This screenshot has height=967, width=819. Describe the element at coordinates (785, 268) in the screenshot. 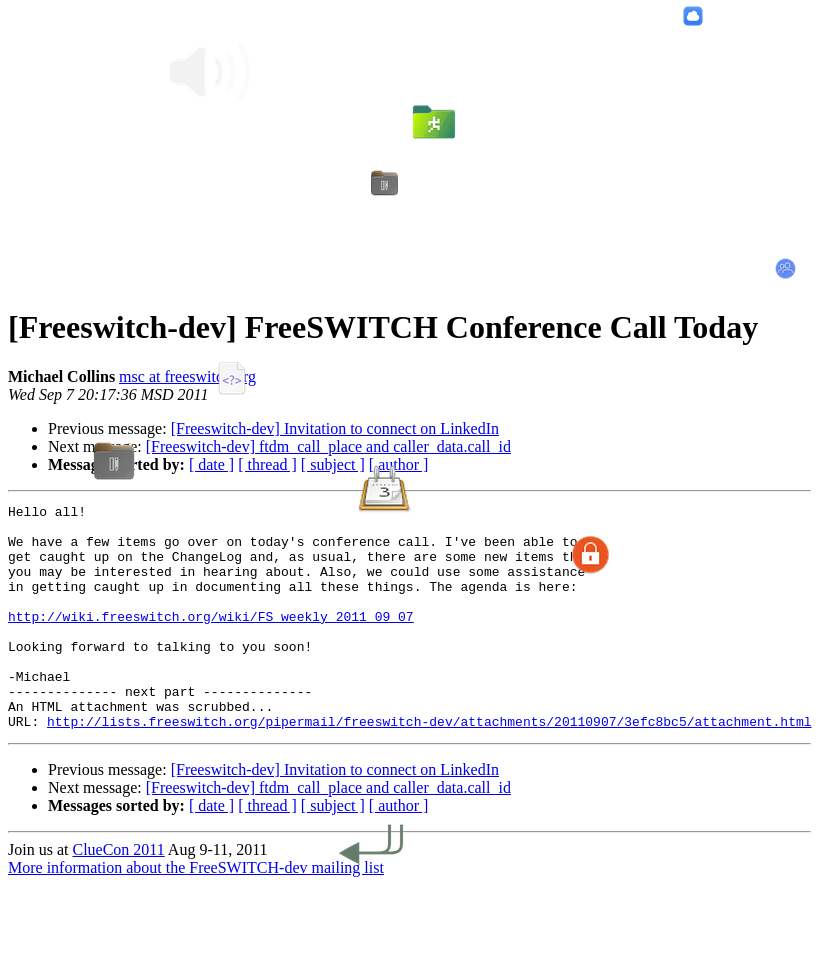

I see `switch to a different user account` at that location.